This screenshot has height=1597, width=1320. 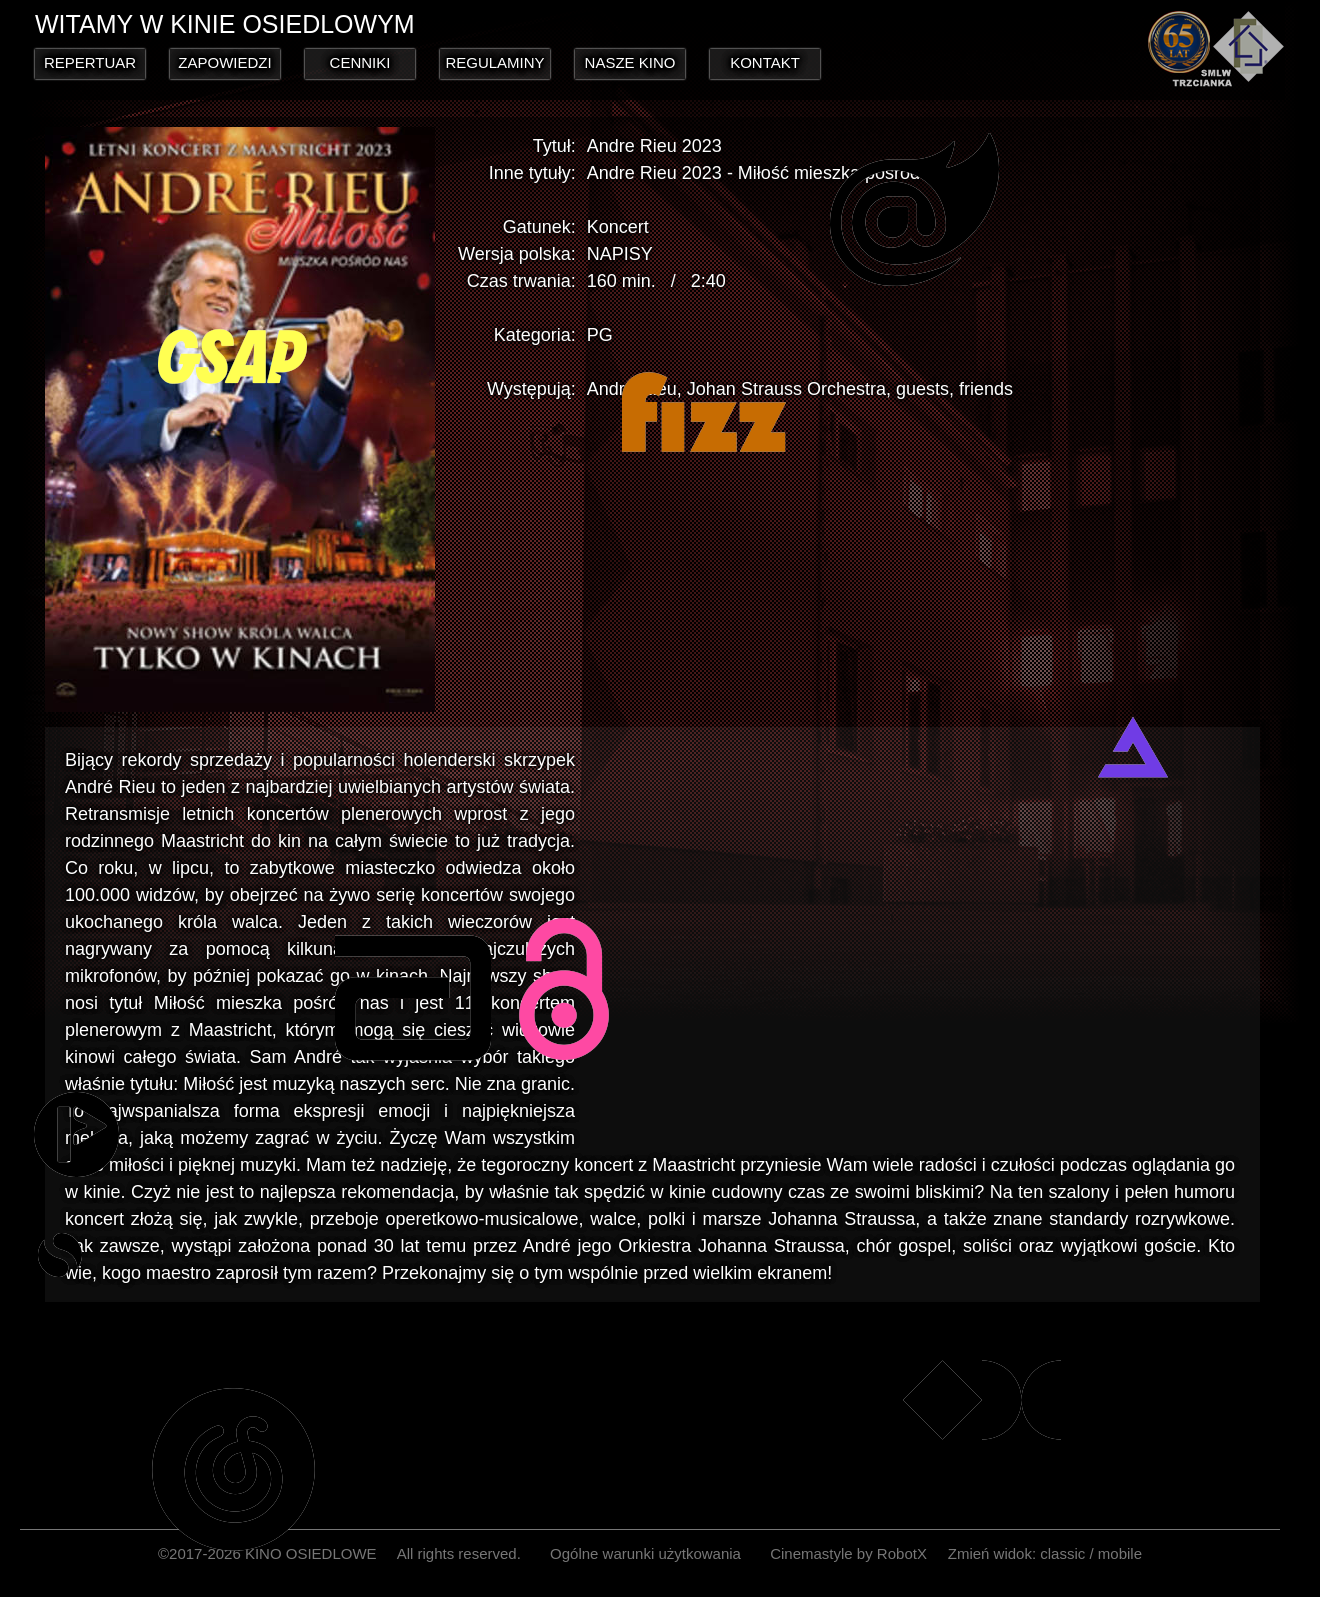 What do you see at coordinates (76, 1134) in the screenshot?
I see `open picarto.tv streaming platform` at bounding box center [76, 1134].